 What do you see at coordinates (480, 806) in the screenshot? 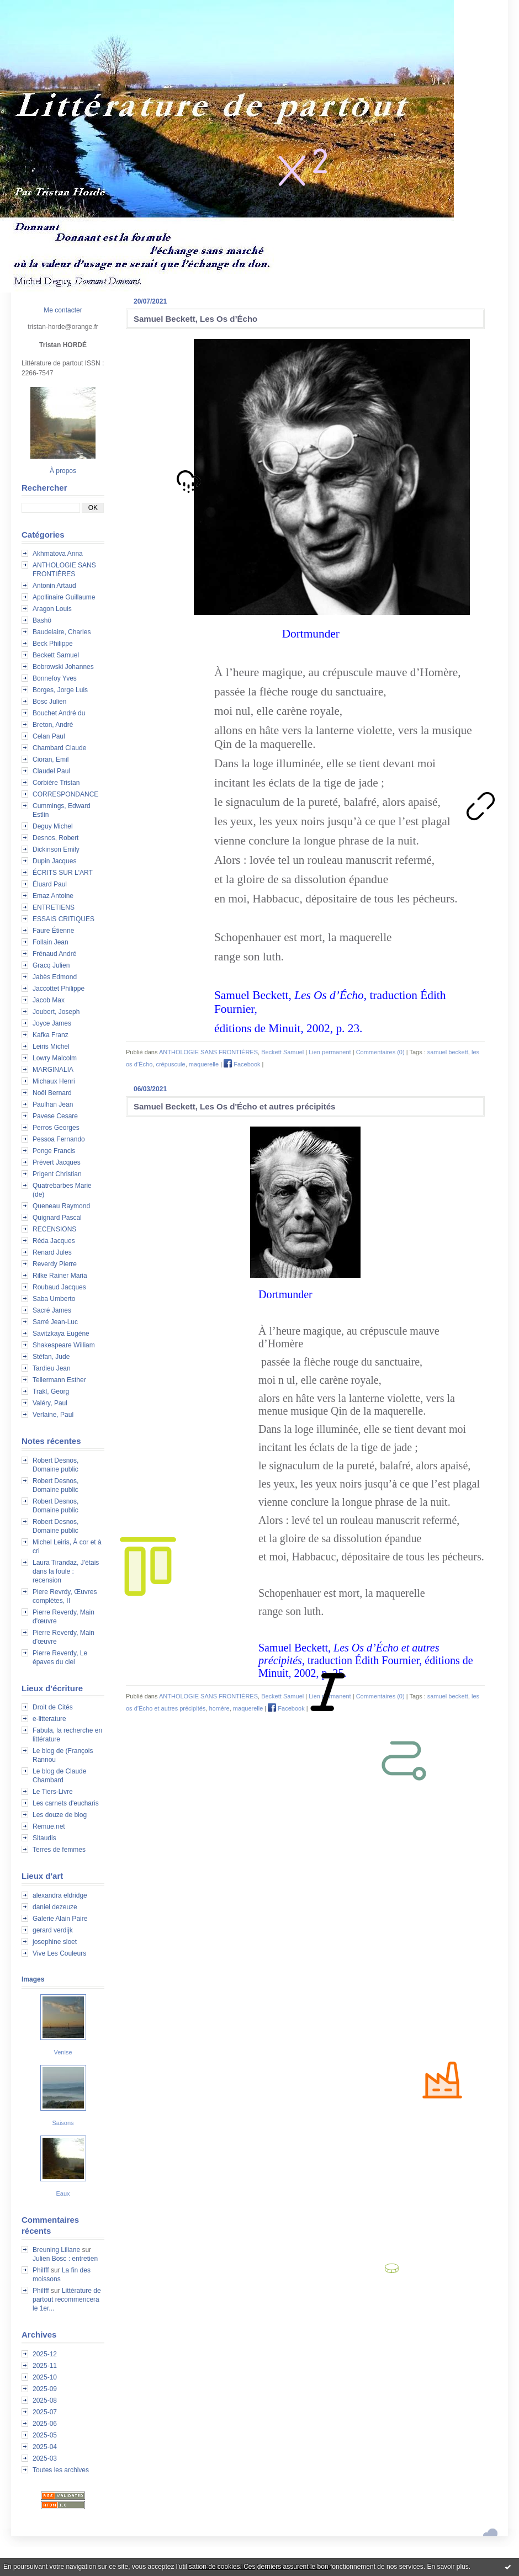
I see `unlink or disconnect a connected item` at bounding box center [480, 806].